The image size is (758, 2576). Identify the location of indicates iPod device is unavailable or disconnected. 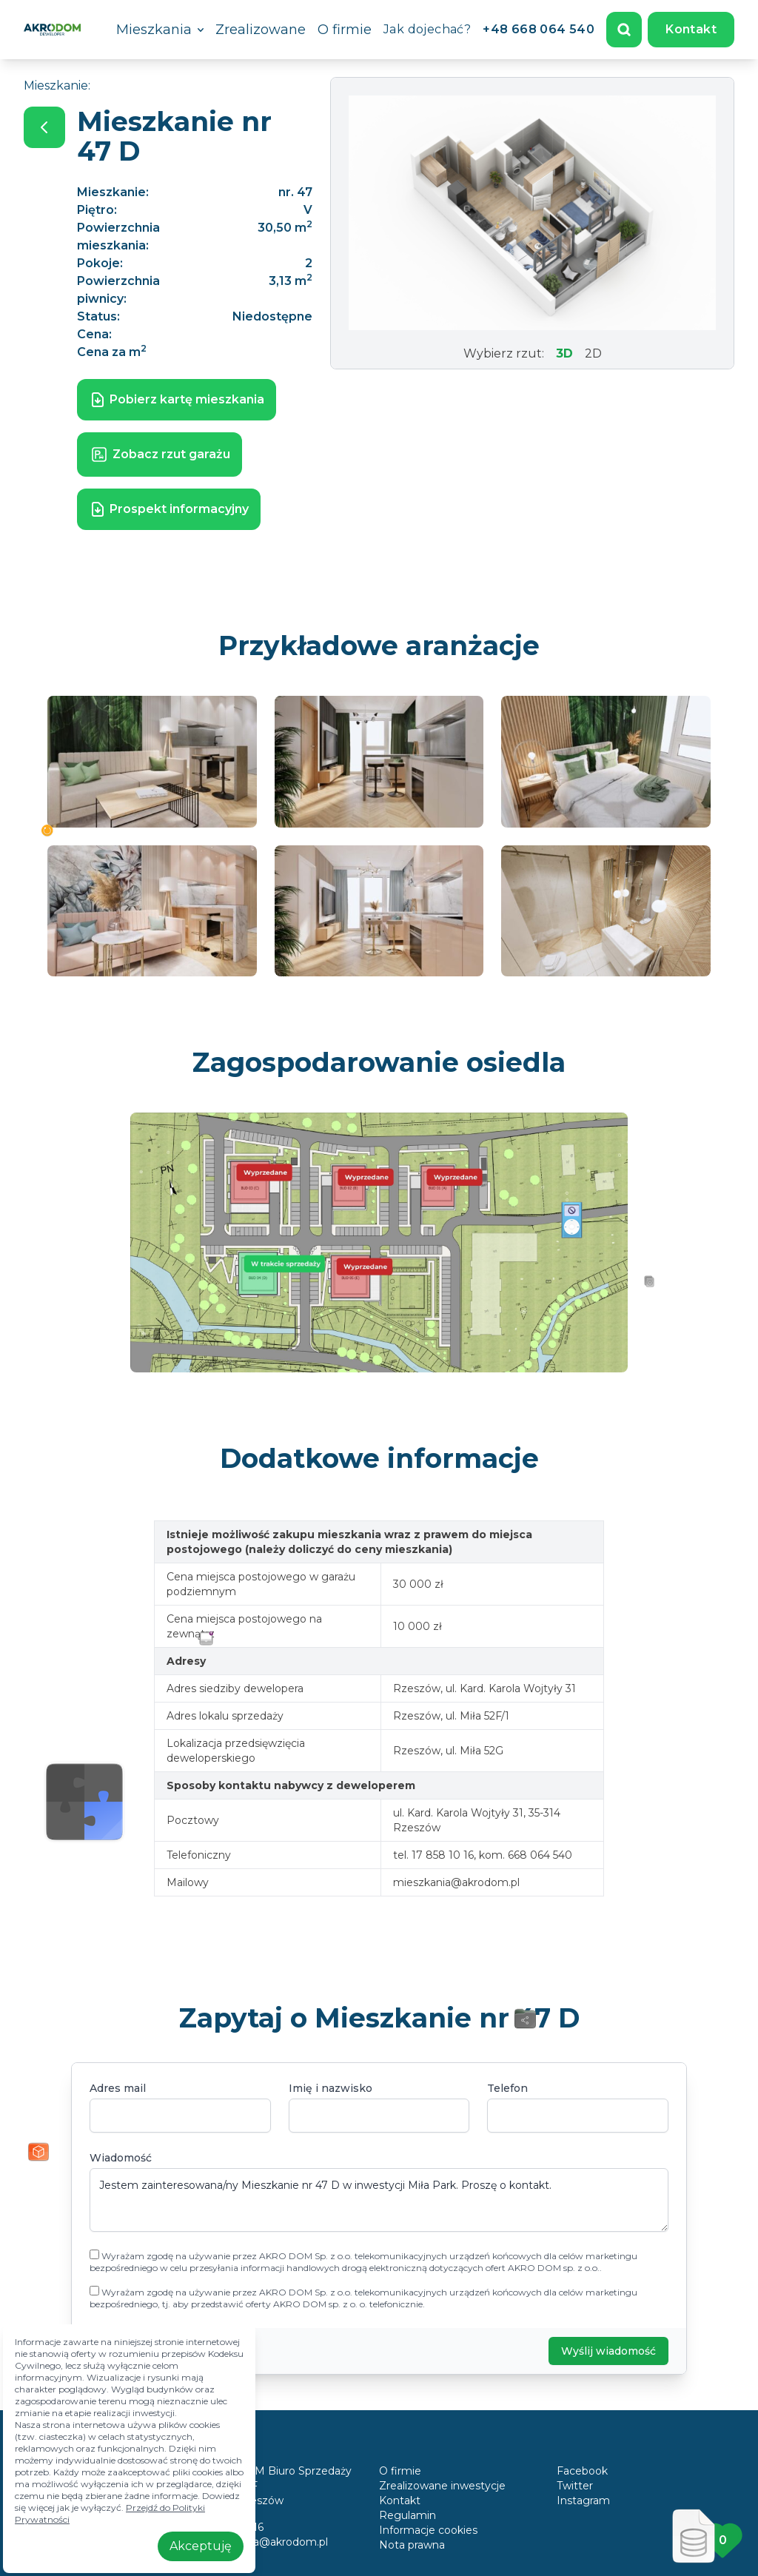
(571, 1220).